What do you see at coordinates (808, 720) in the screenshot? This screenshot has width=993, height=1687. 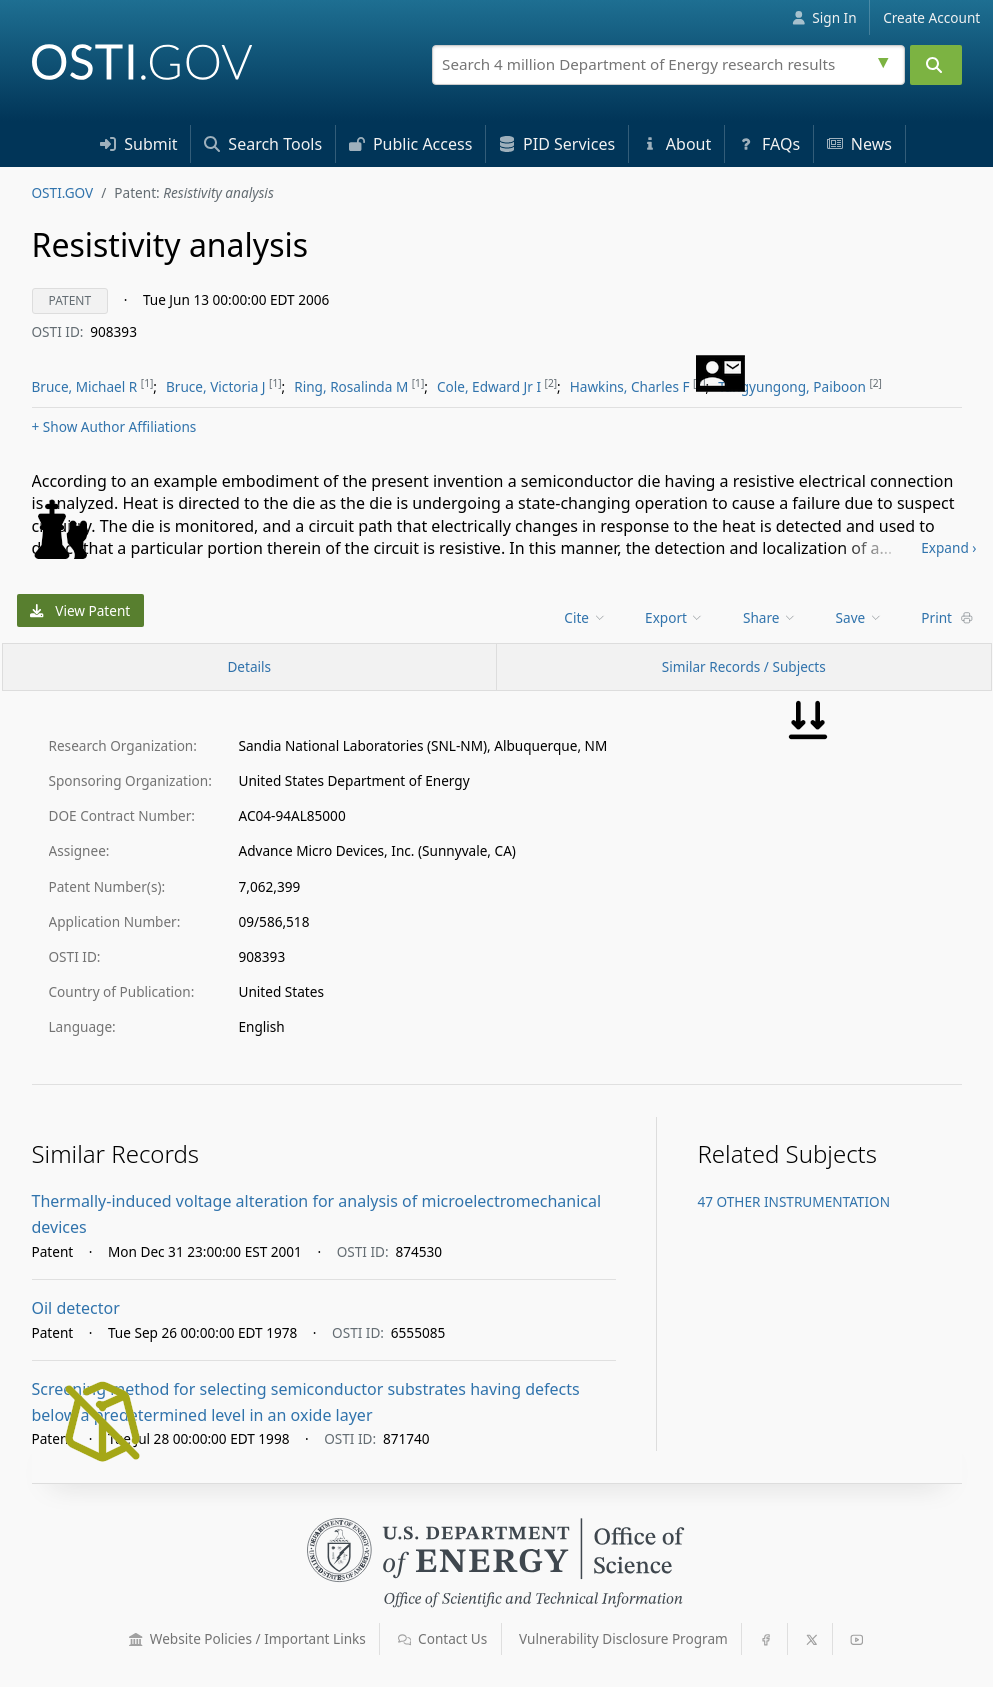 I see `download all items to device` at bounding box center [808, 720].